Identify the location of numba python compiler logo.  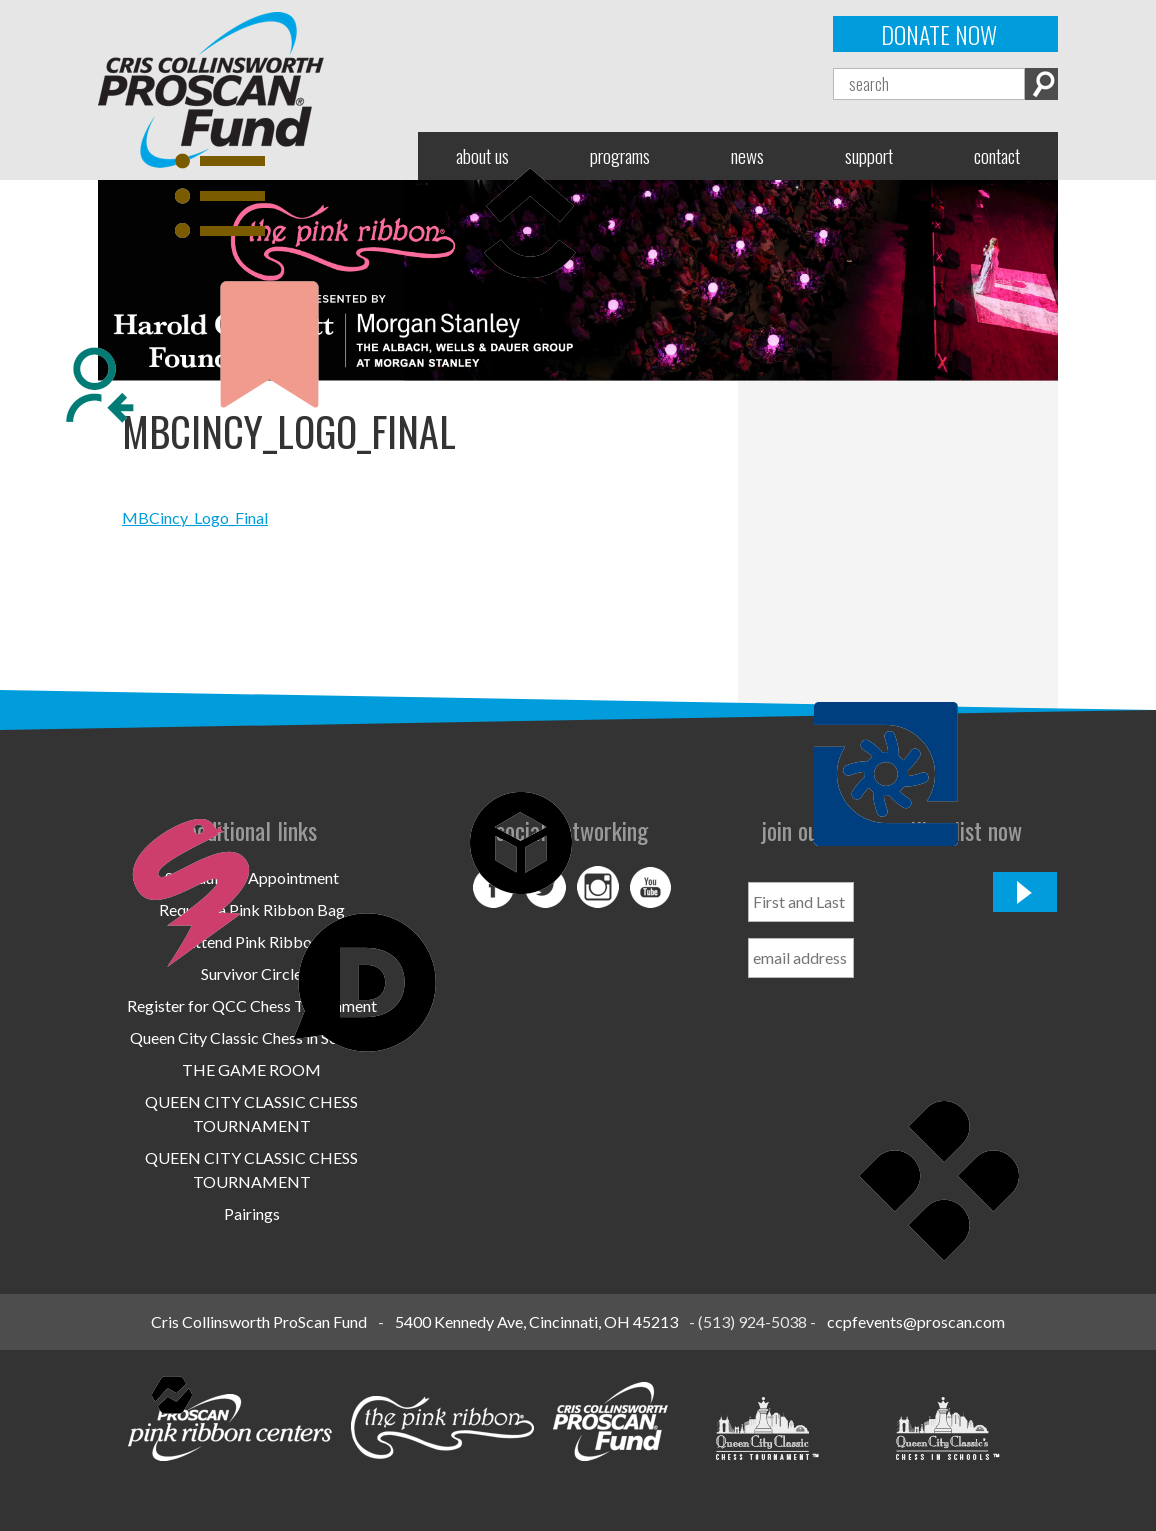
(191, 893).